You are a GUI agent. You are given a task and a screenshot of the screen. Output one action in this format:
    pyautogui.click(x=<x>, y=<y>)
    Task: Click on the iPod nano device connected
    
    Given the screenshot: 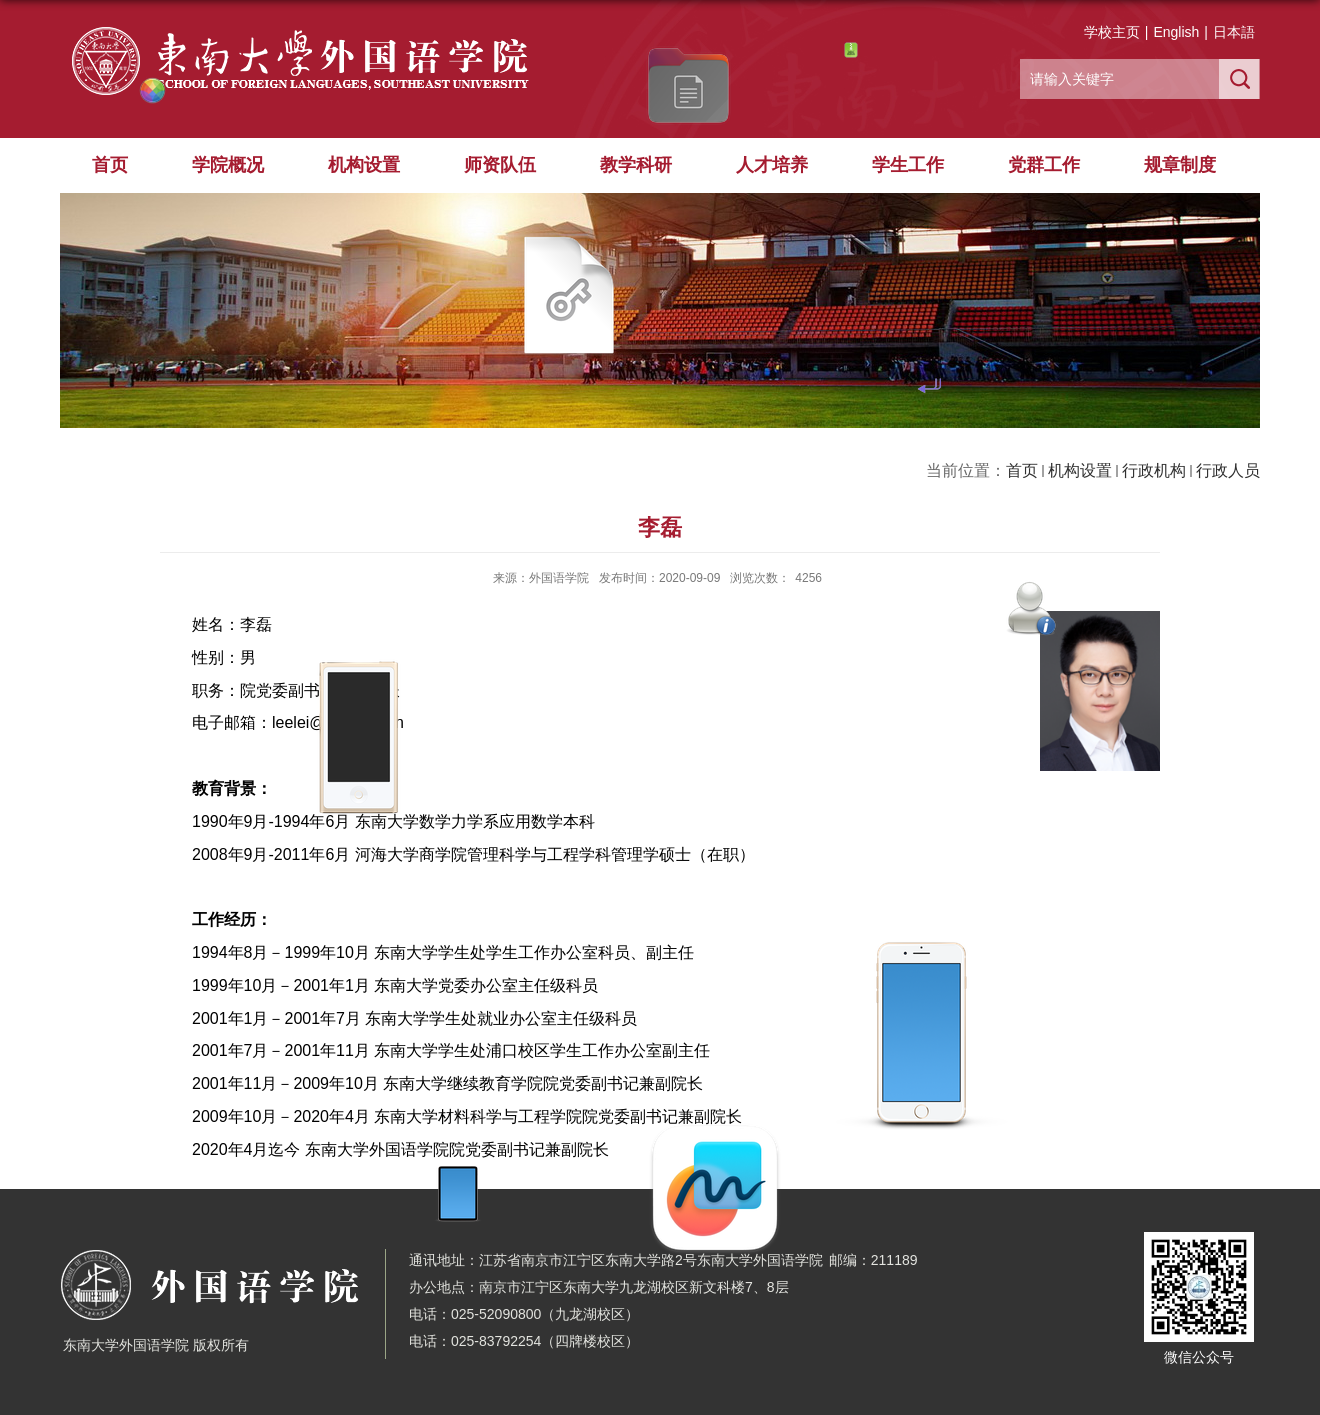 What is the action you would take?
    pyautogui.click(x=358, y=737)
    